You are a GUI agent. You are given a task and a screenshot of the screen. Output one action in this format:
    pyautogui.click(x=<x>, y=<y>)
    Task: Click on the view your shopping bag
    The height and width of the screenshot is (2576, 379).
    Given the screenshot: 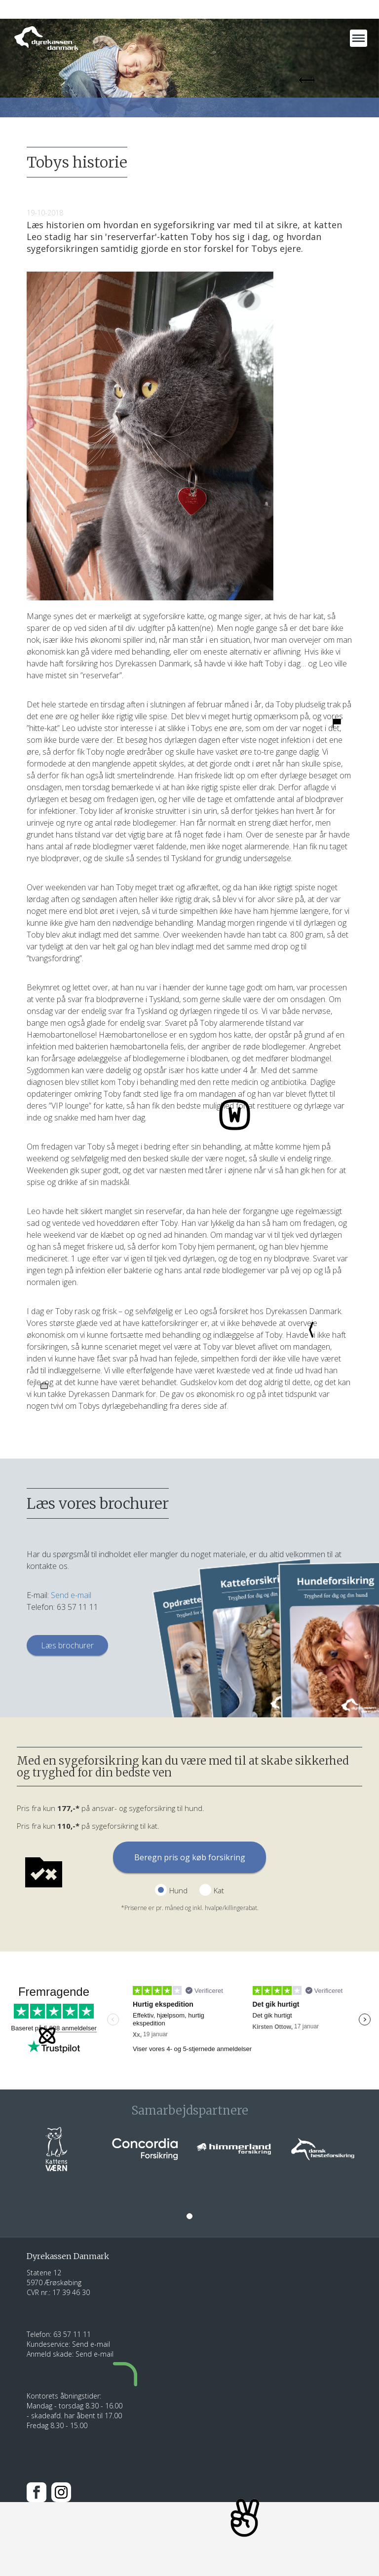 What is the action you would take?
    pyautogui.click(x=44, y=1386)
    